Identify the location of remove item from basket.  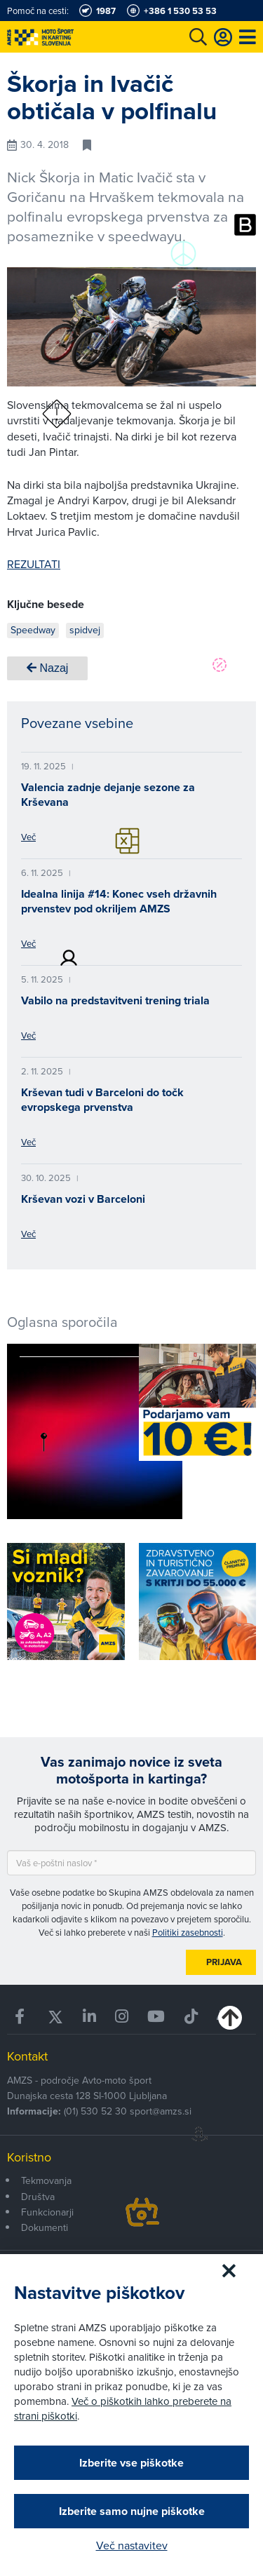
(142, 2212).